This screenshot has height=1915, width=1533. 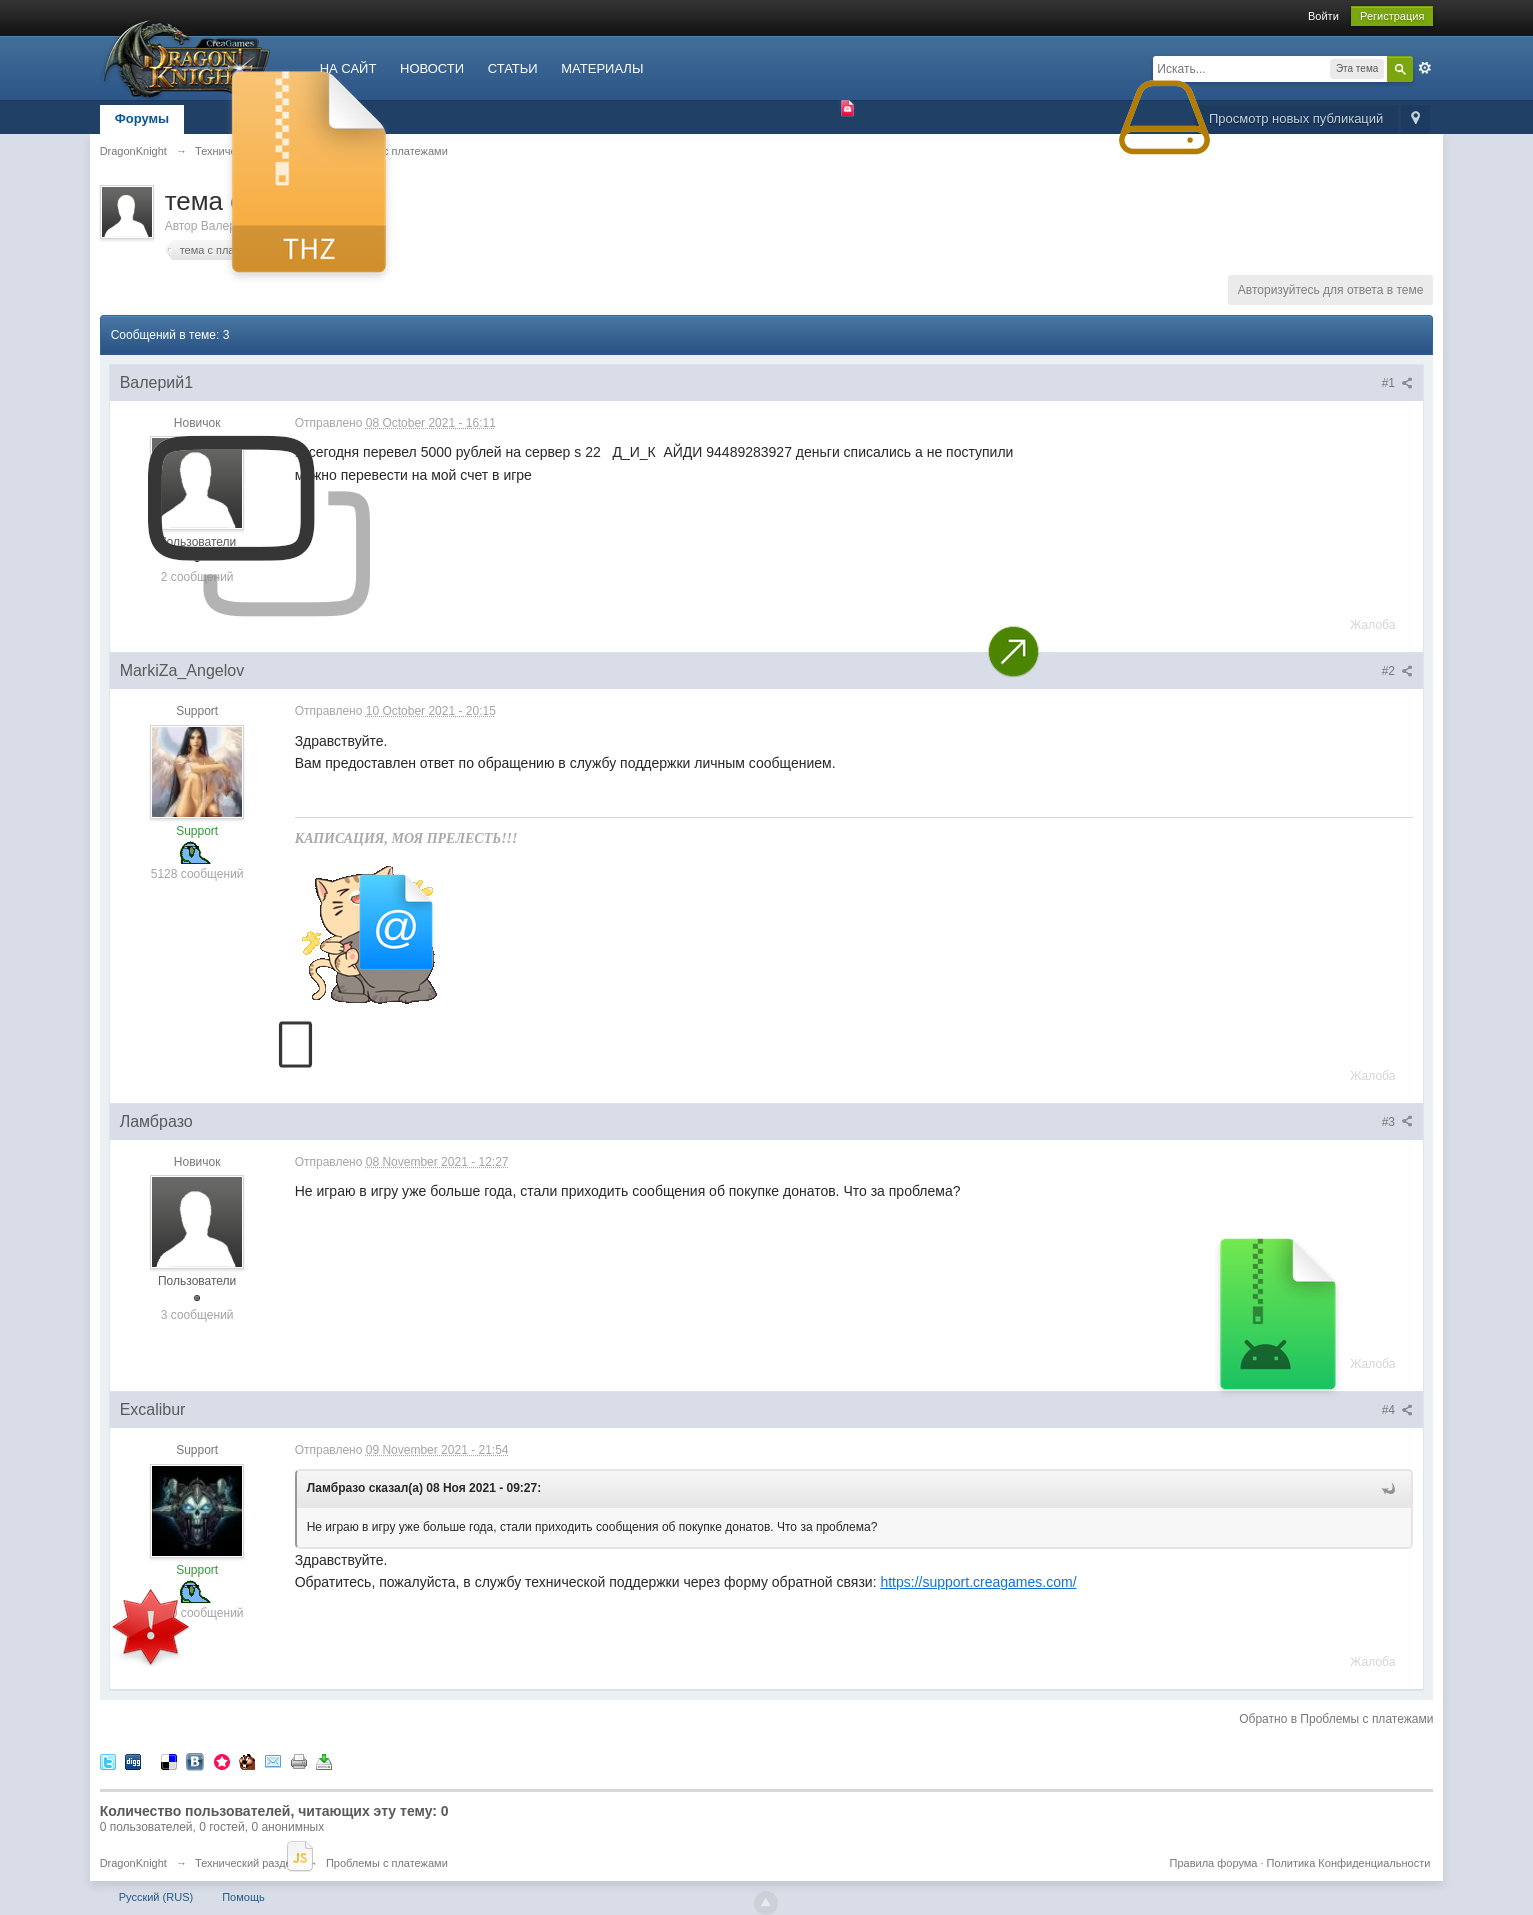 What do you see at coordinates (1278, 1317) in the screenshot?
I see `an android application package file` at bounding box center [1278, 1317].